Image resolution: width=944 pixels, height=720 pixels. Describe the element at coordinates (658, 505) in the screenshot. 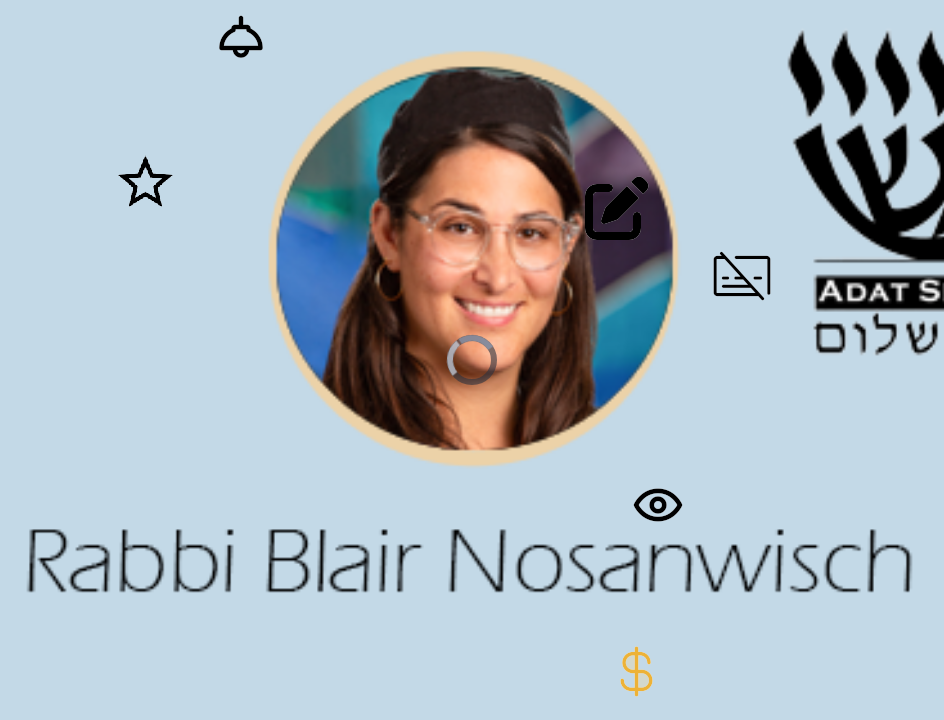

I see `view or preview content` at that location.